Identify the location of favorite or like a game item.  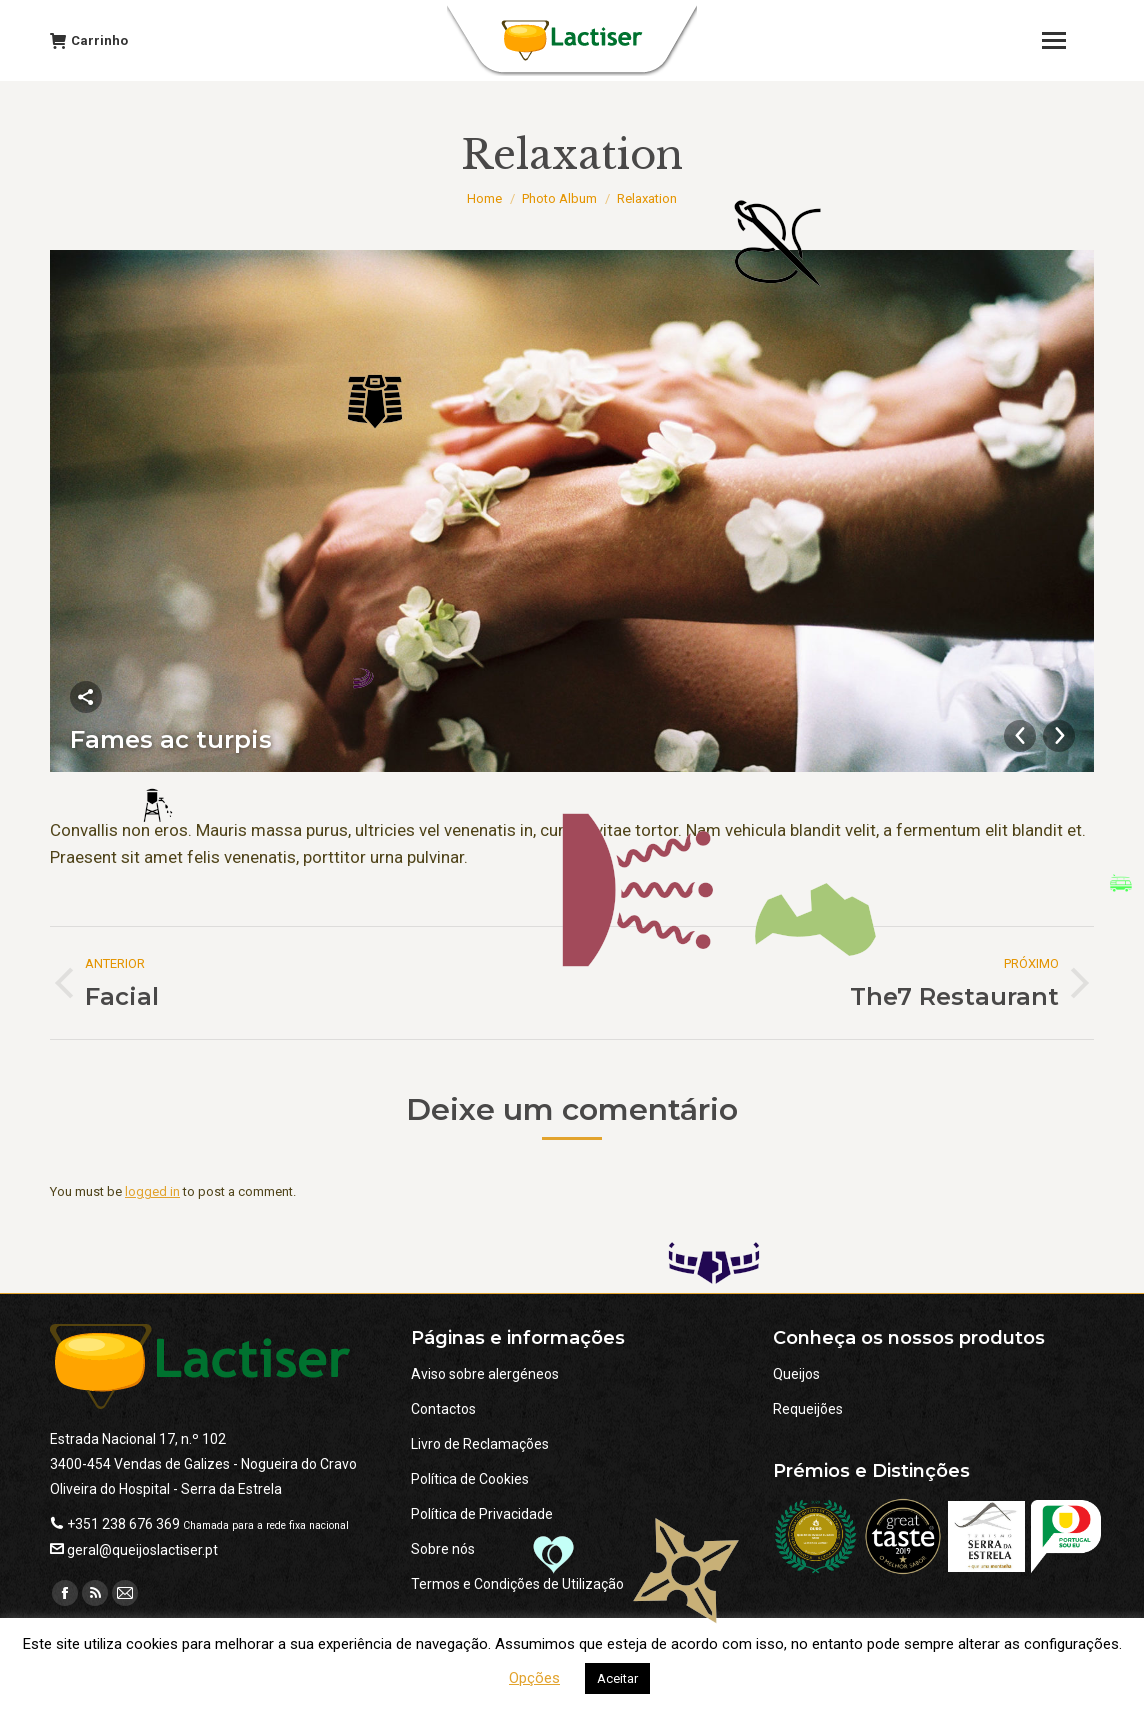
(553, 1554).